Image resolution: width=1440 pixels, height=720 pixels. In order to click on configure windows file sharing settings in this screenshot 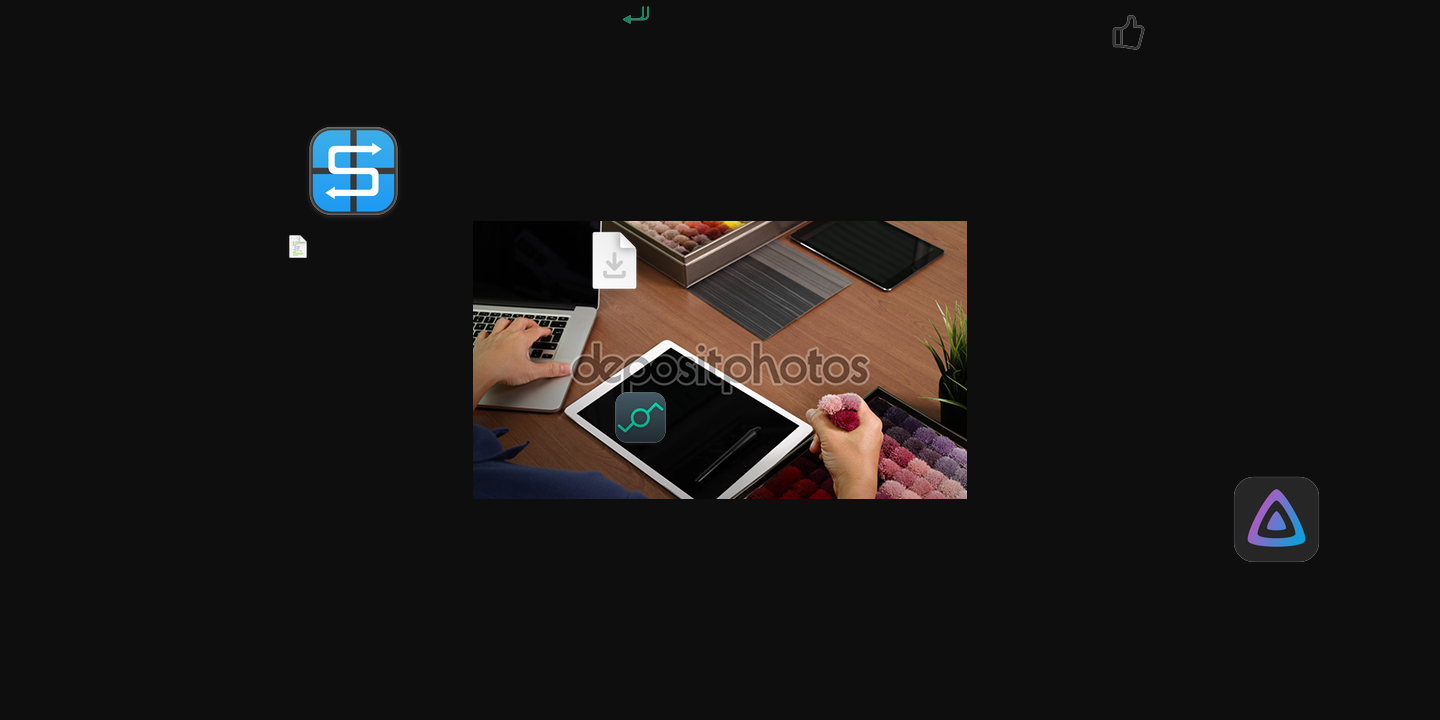, I will do `click(353, 172)`.